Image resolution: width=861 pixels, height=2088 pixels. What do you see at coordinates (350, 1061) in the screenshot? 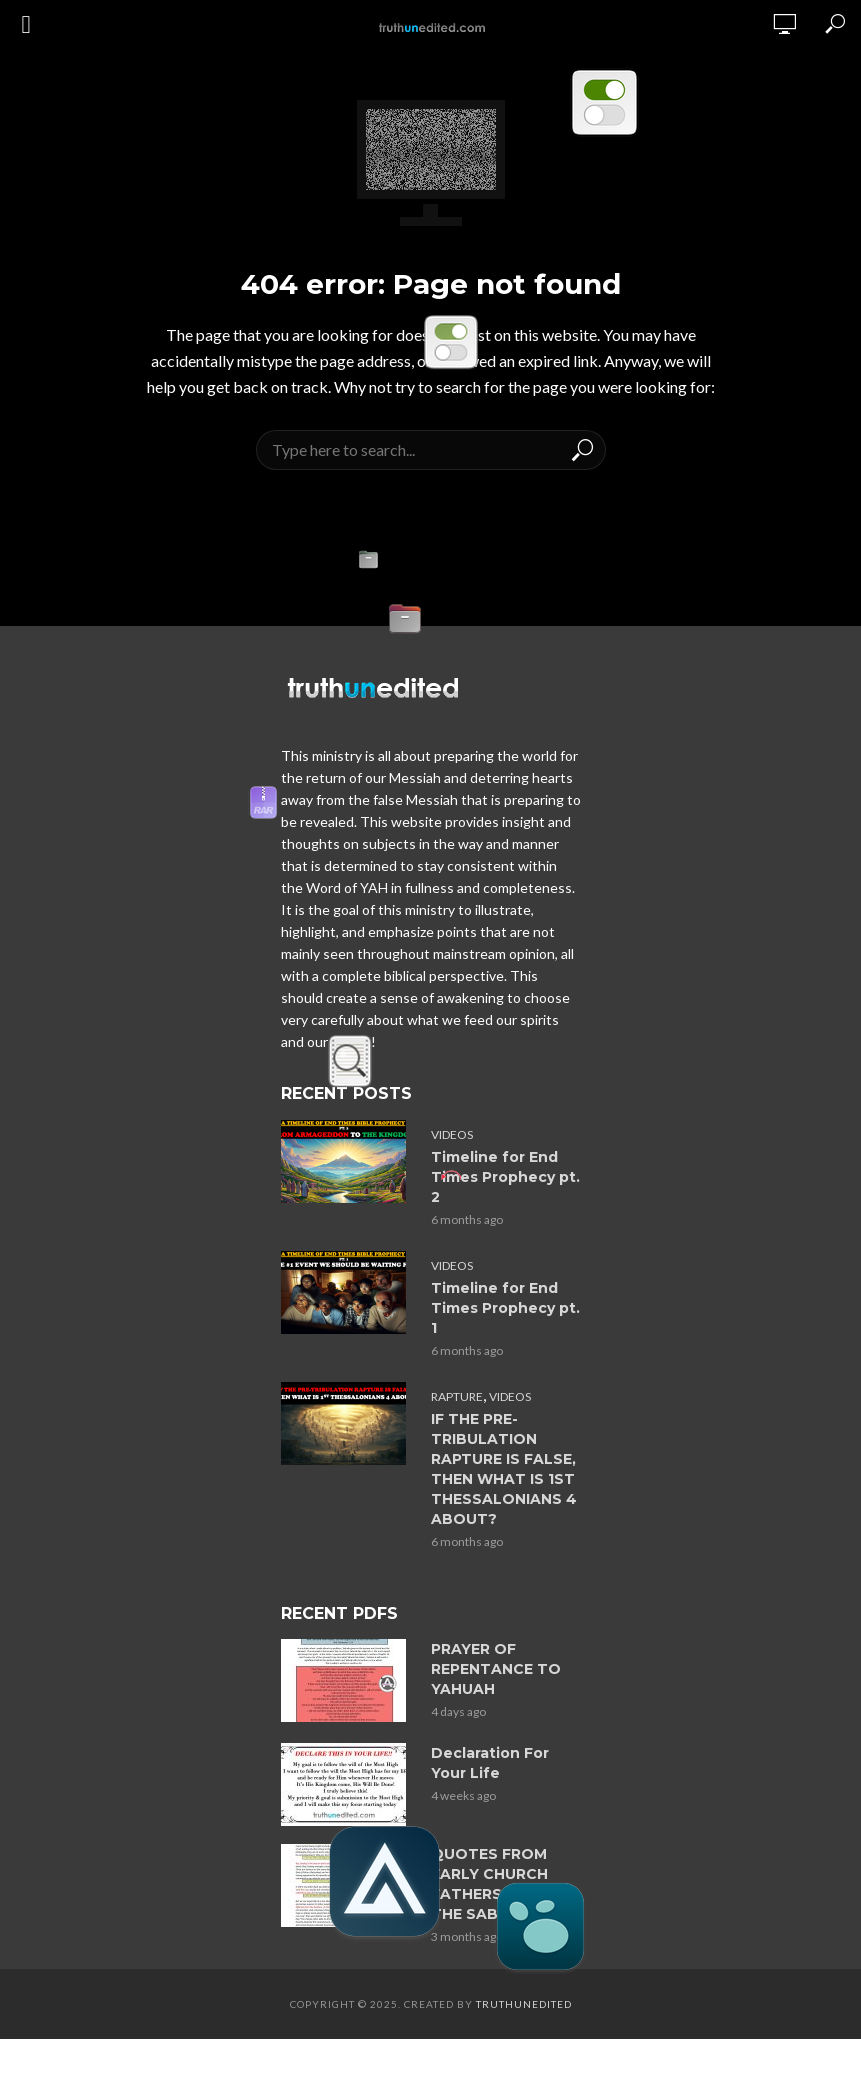
I see `open gnome logs application` at bounding box center [350, 1061].